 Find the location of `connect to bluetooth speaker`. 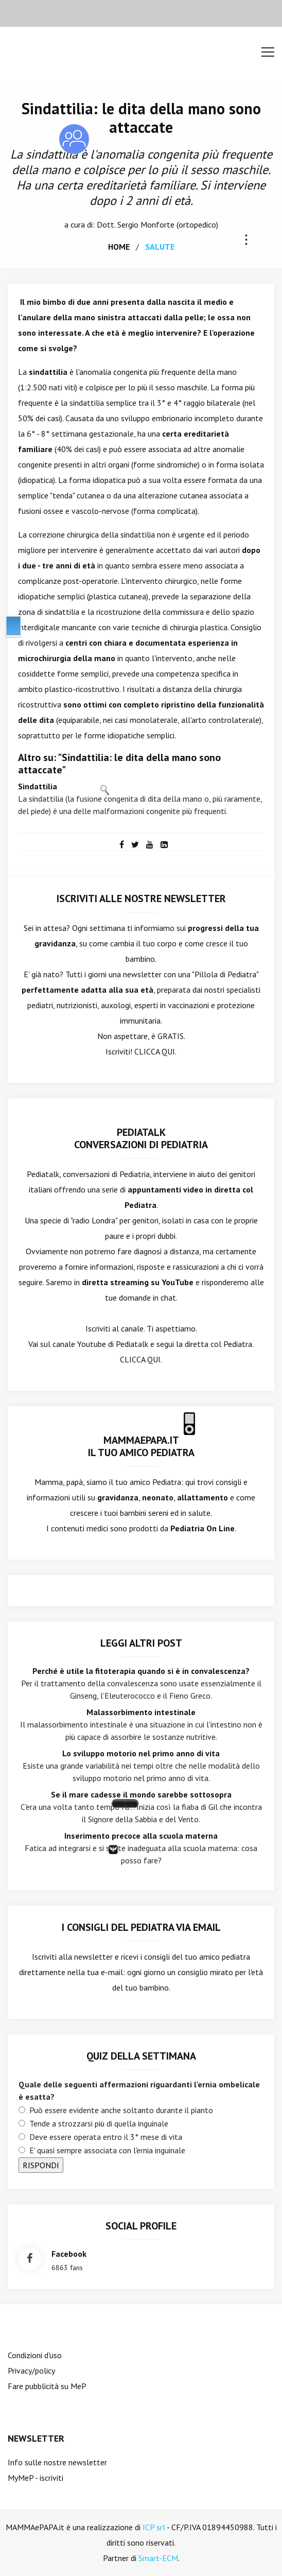

connect to bluetooth speaker is located at coordinates (125, 1804).